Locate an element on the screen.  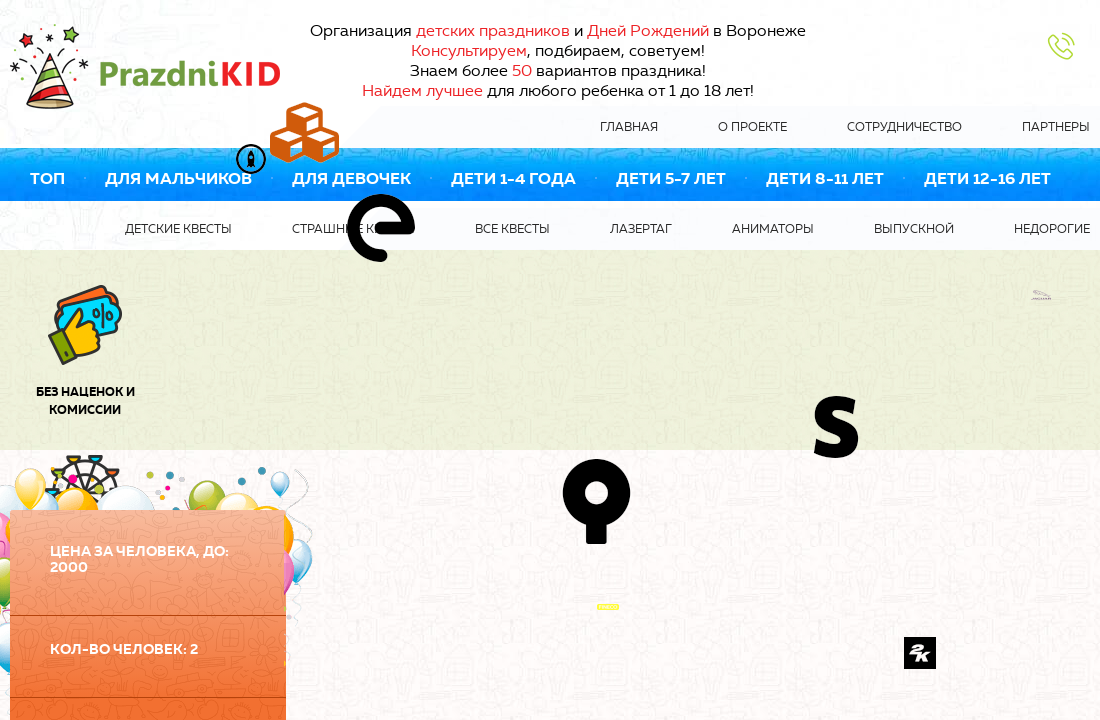
stripe payment integration is located at coordinates (836, 427).